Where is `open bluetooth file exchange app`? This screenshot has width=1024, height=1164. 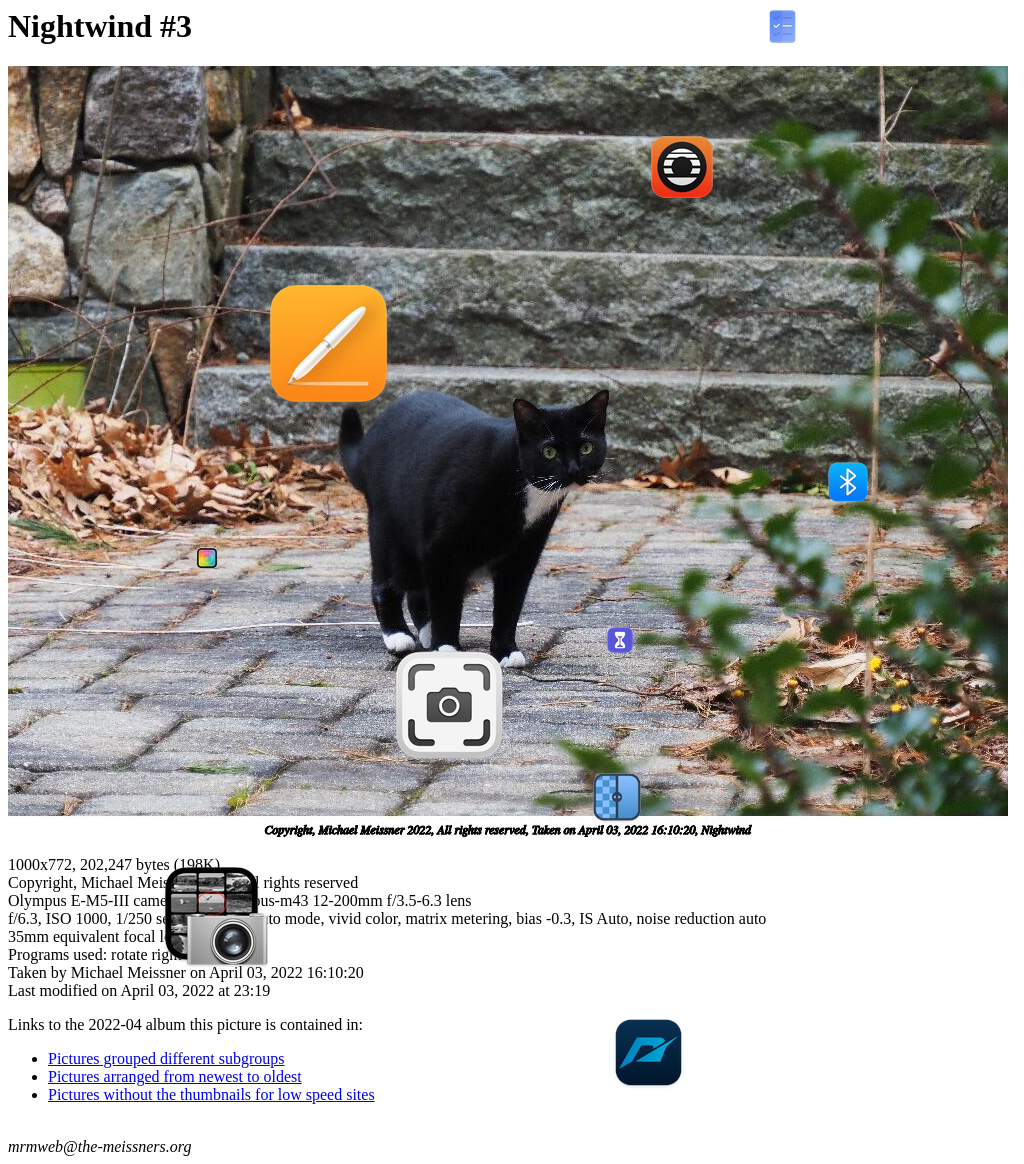
open bluetooth file exchange app is located at coordinates (848, 482).